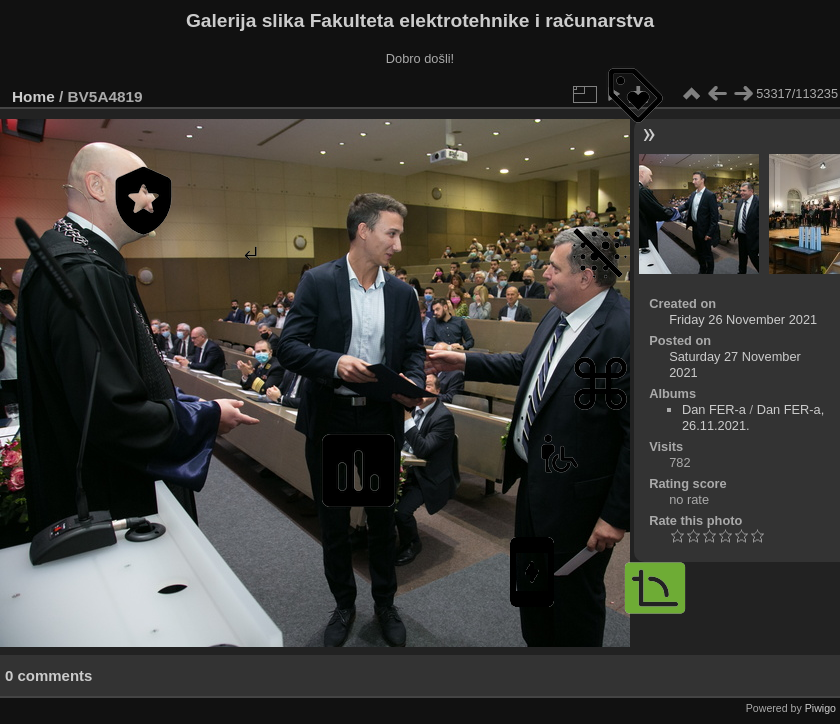 The height and width of the screenshot is (724, 840). What do you see at coordinates (532, 572) in the screenshot?
I see `find nearby charging stations` at bounding box center [532, 572].